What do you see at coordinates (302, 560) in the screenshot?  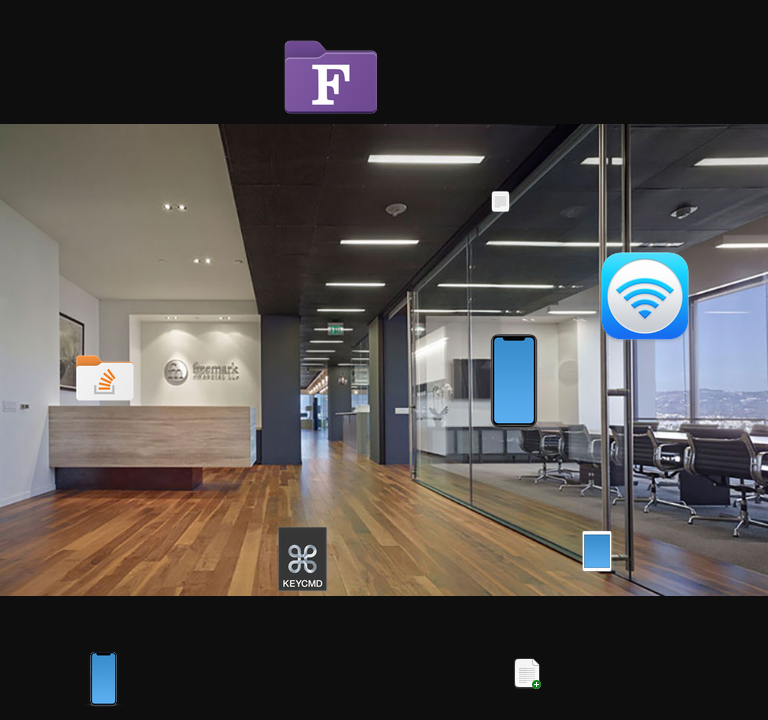 I see `access keyboard shortcuts and command key bindings` at bounding box center [302, 560].